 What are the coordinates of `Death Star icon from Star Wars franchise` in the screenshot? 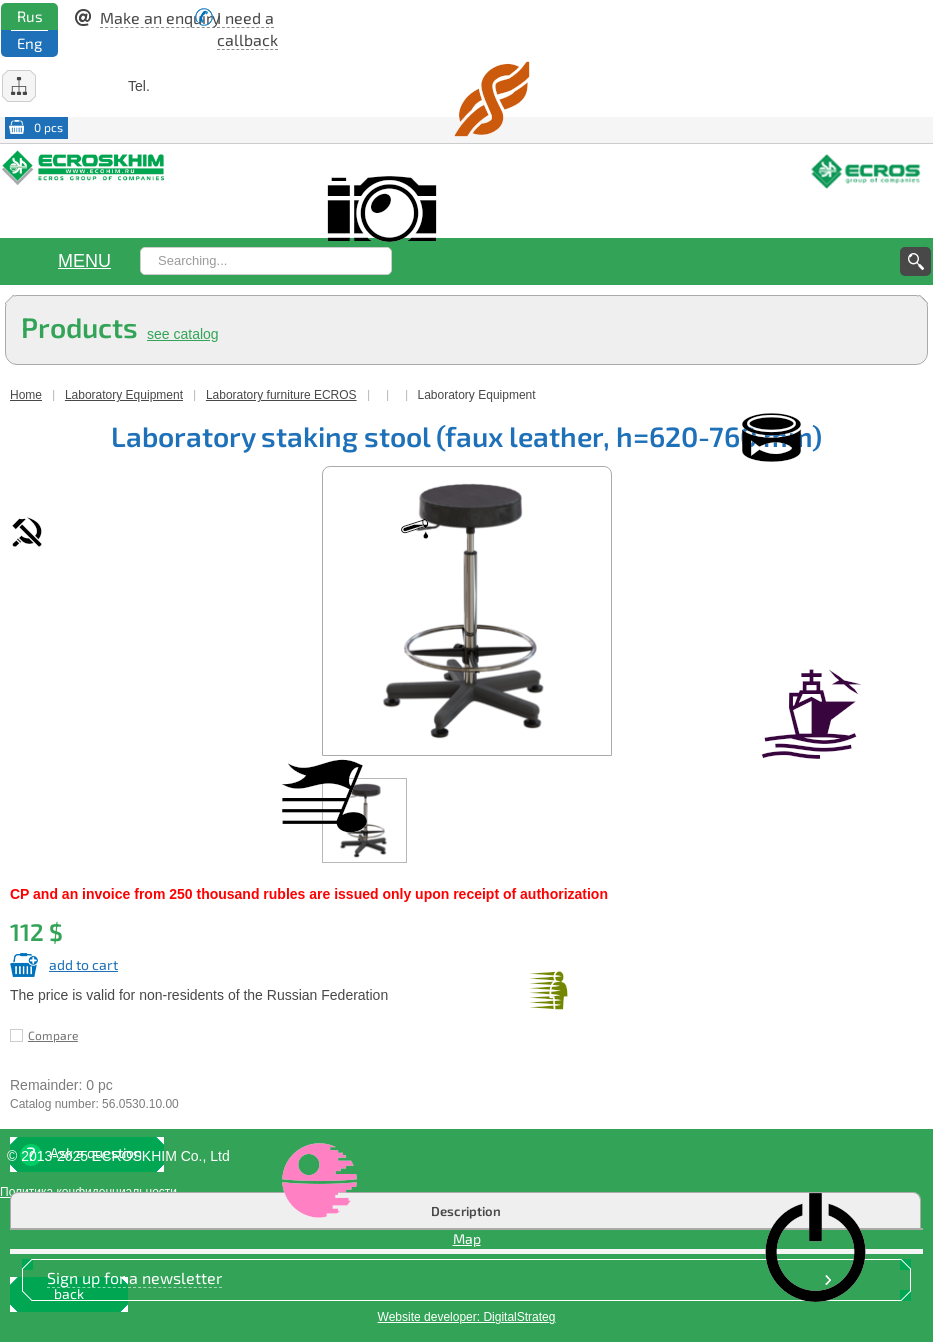 It's located at (319, 1180).